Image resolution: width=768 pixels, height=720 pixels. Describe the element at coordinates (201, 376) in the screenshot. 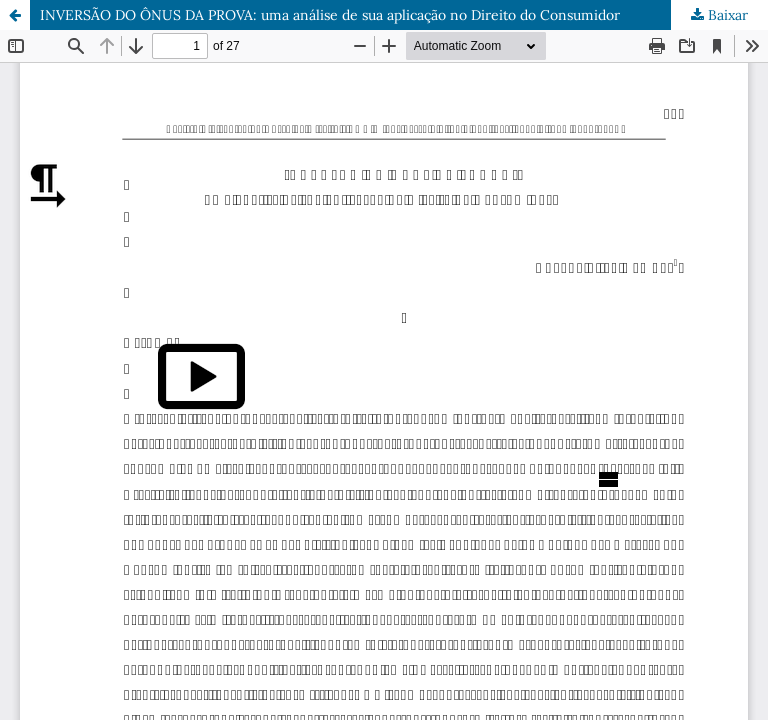

I see `play a video` at that location.